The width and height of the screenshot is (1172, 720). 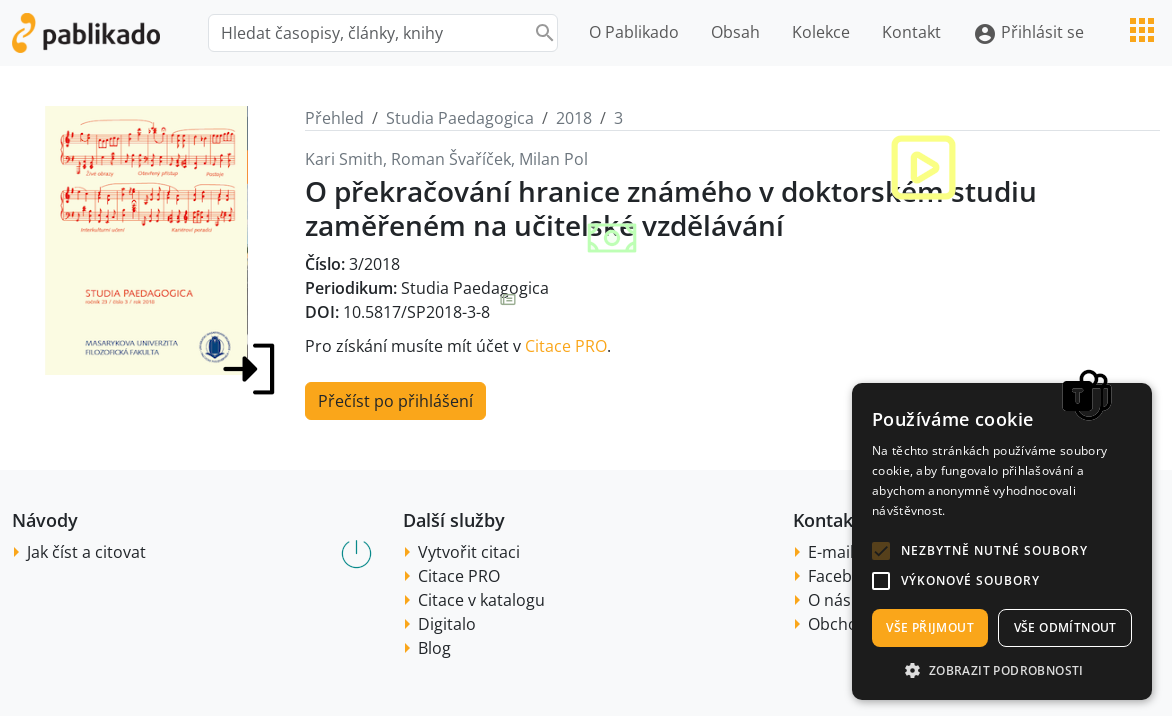 I want to click on view payment or billing information, so click(x=612, y=238).